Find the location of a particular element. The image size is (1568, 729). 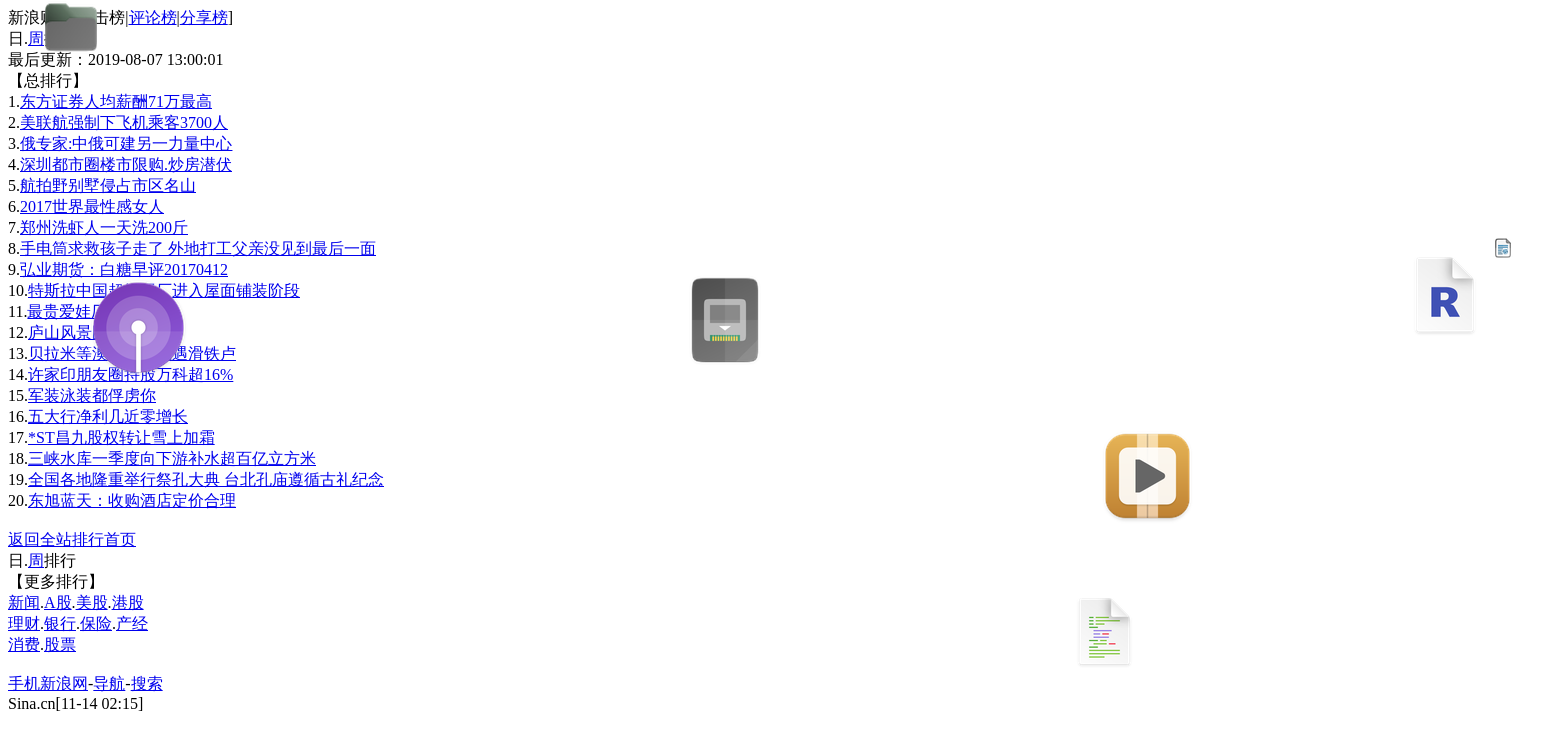

libreoffice web template file type is located at coordinates (1503, 248).